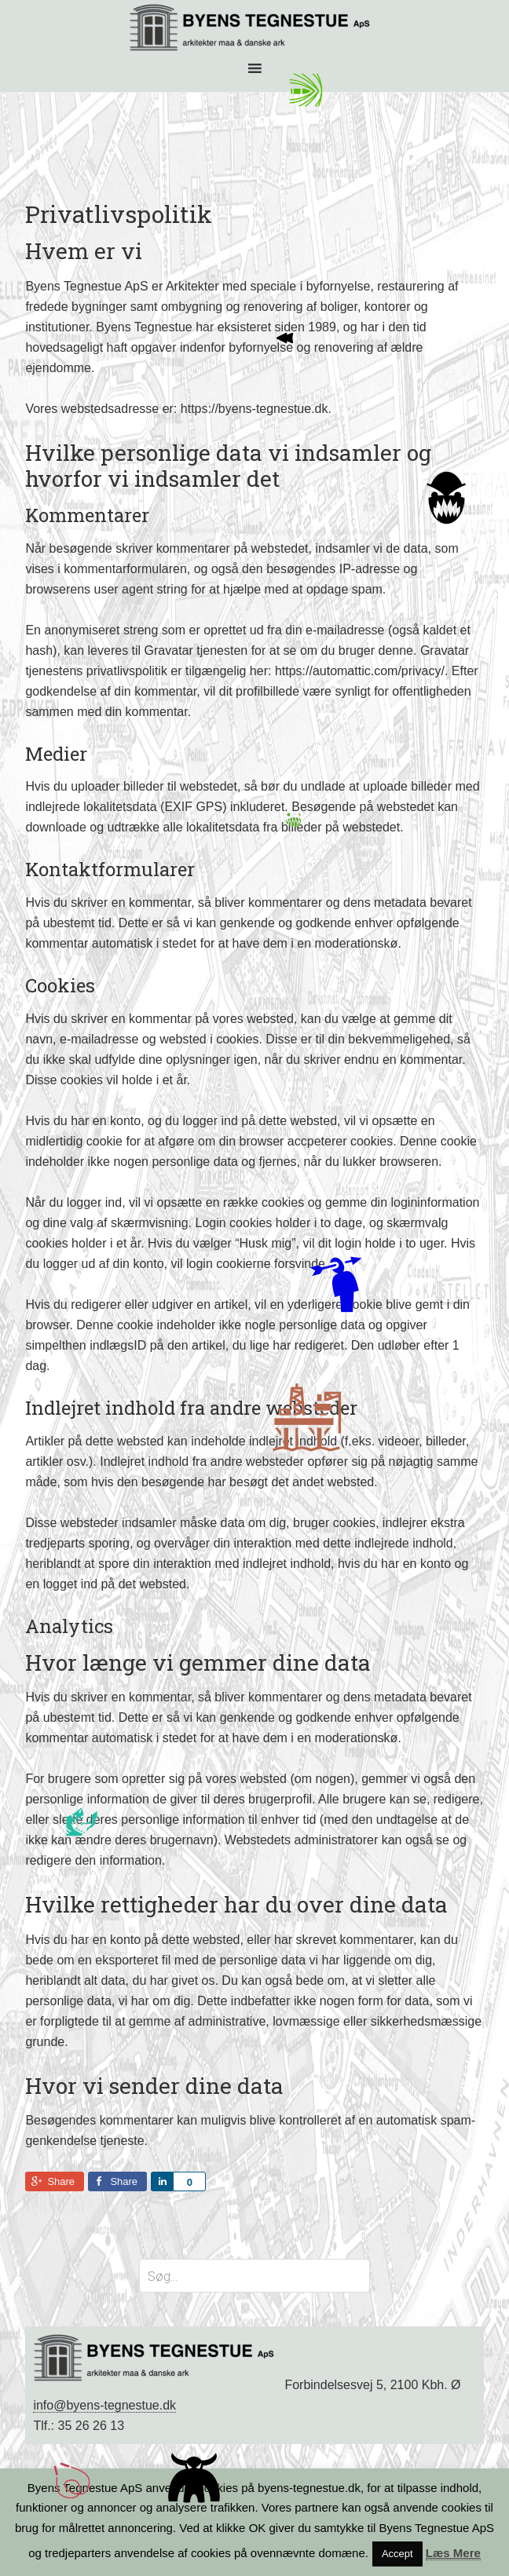 The height and width of the screenshot is (2576, 509). What do you see at coordinates (82, 1821) in the screenshot?
I see `indicates shark attack or danger zone in a game` at bounding box center [82, 1821].